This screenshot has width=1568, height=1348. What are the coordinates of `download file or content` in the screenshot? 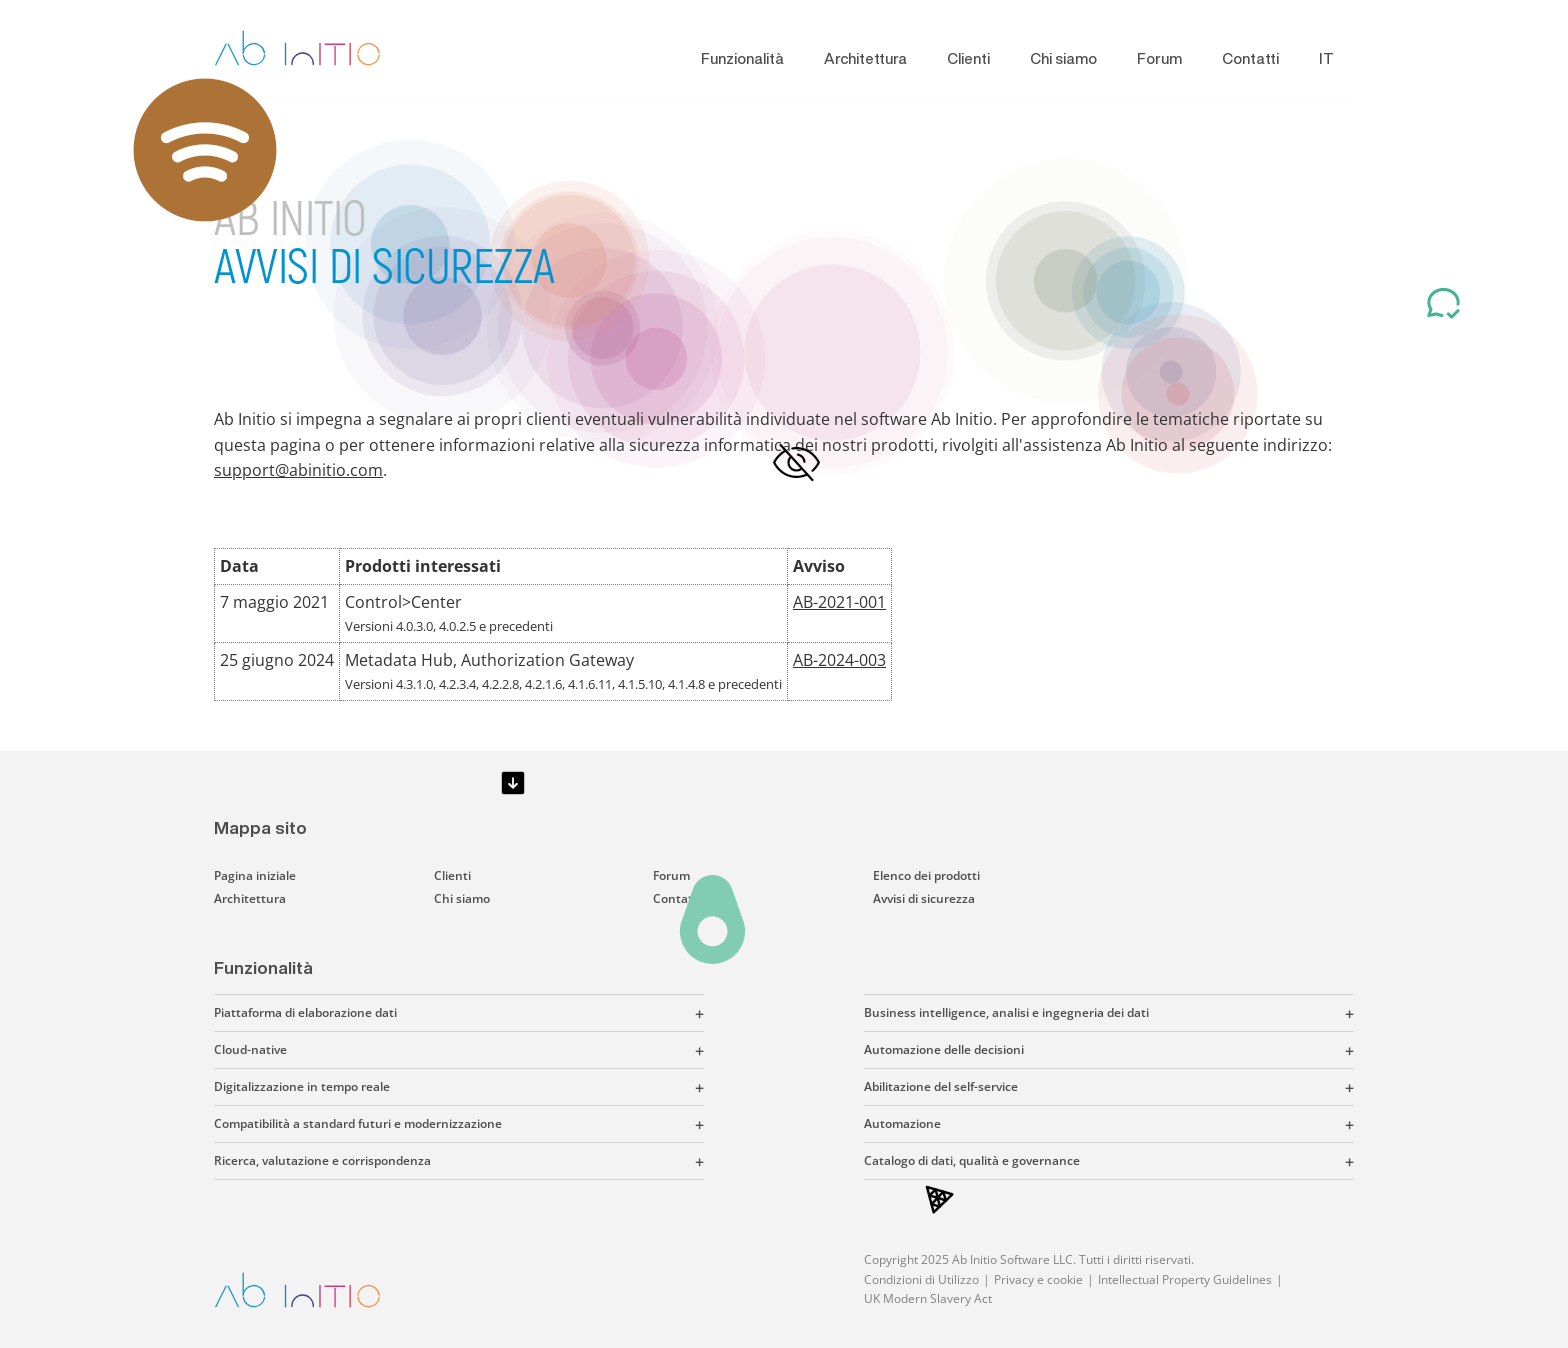 It's located at (513, 783).